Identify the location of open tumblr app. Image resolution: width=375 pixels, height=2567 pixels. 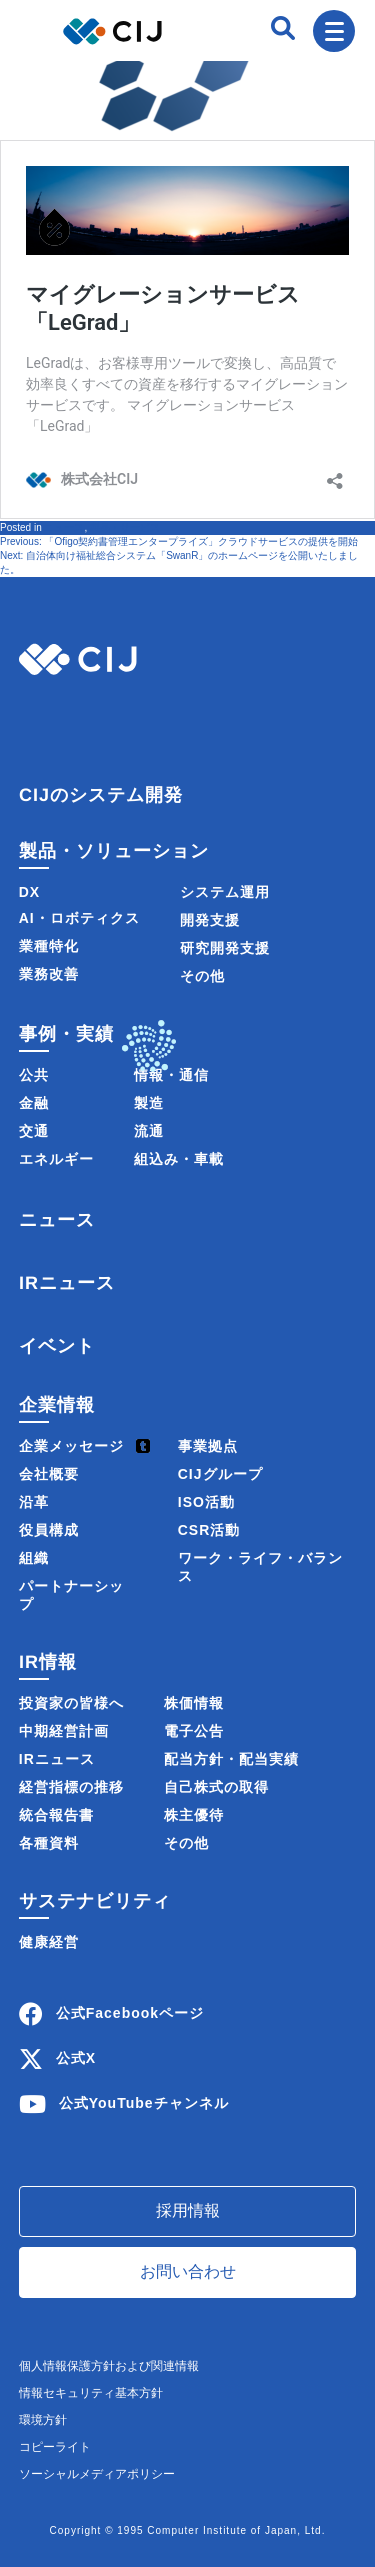
(143, 1446).